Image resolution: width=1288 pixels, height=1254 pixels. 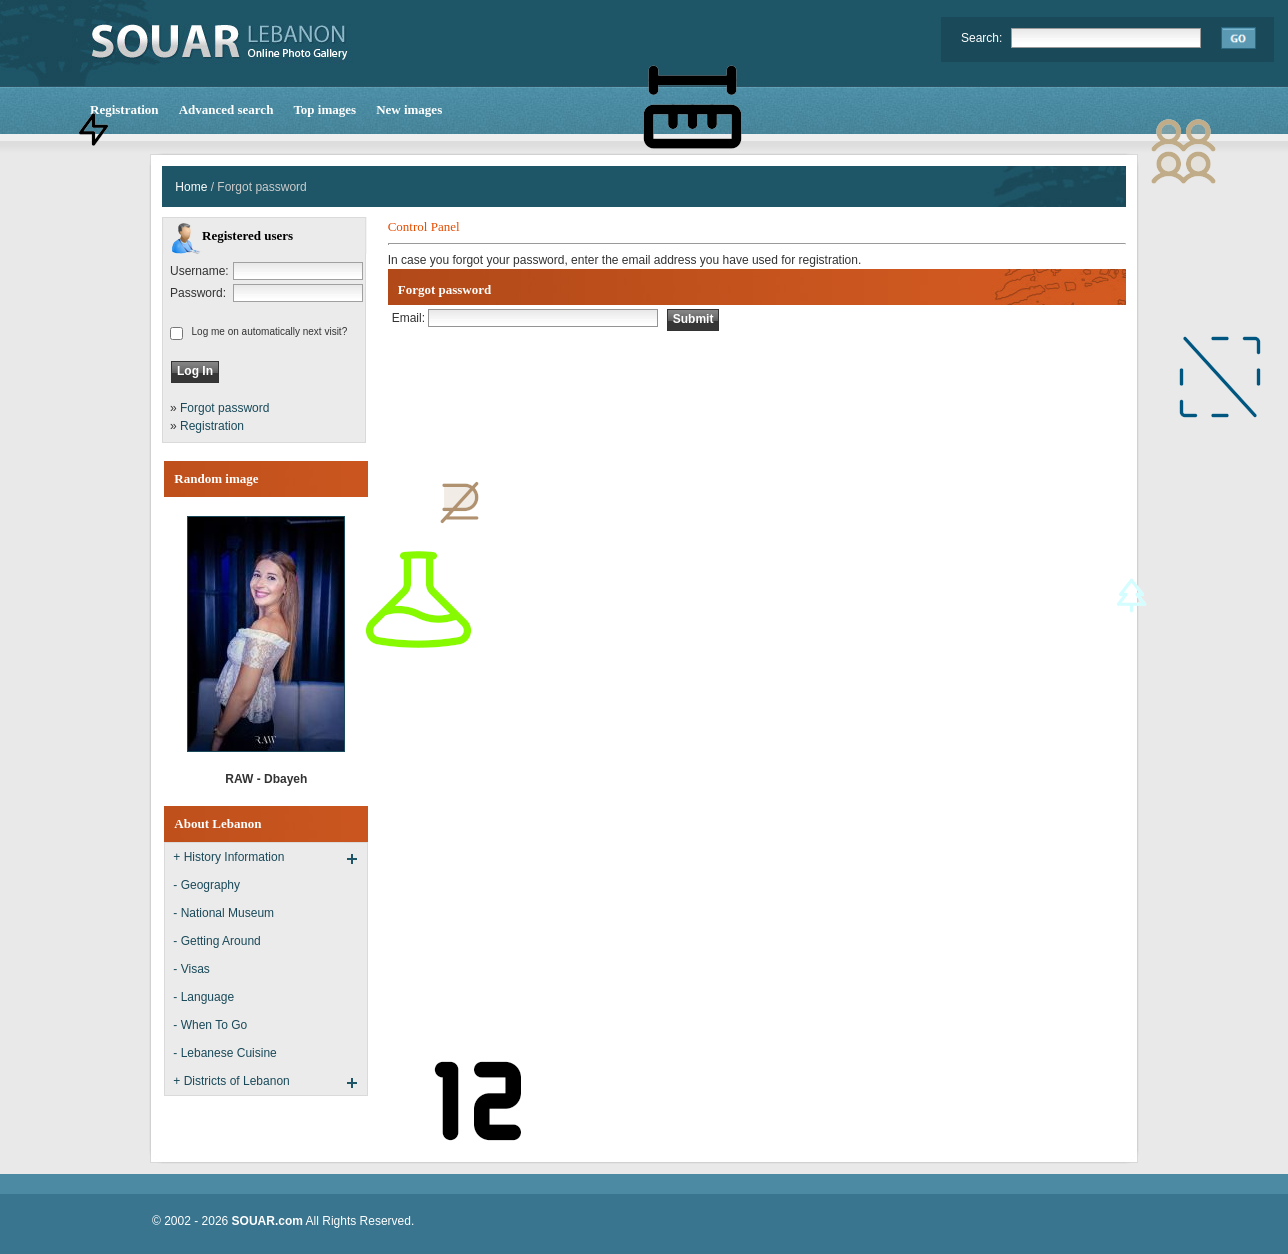 I want to click on deselect or clear current selection, so click(x=1220, y=377).